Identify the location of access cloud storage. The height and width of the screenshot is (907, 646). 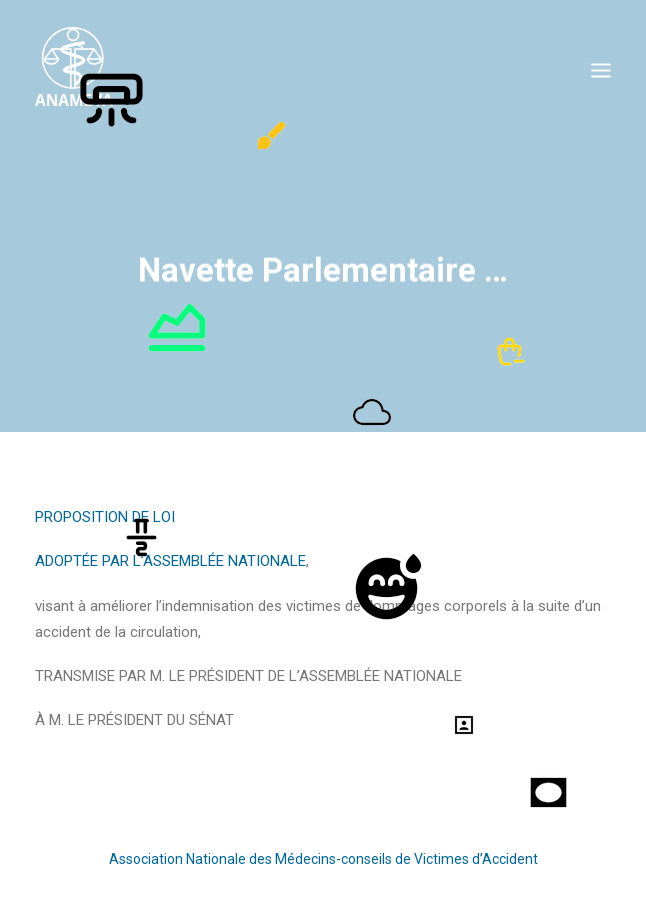
(372, 412).